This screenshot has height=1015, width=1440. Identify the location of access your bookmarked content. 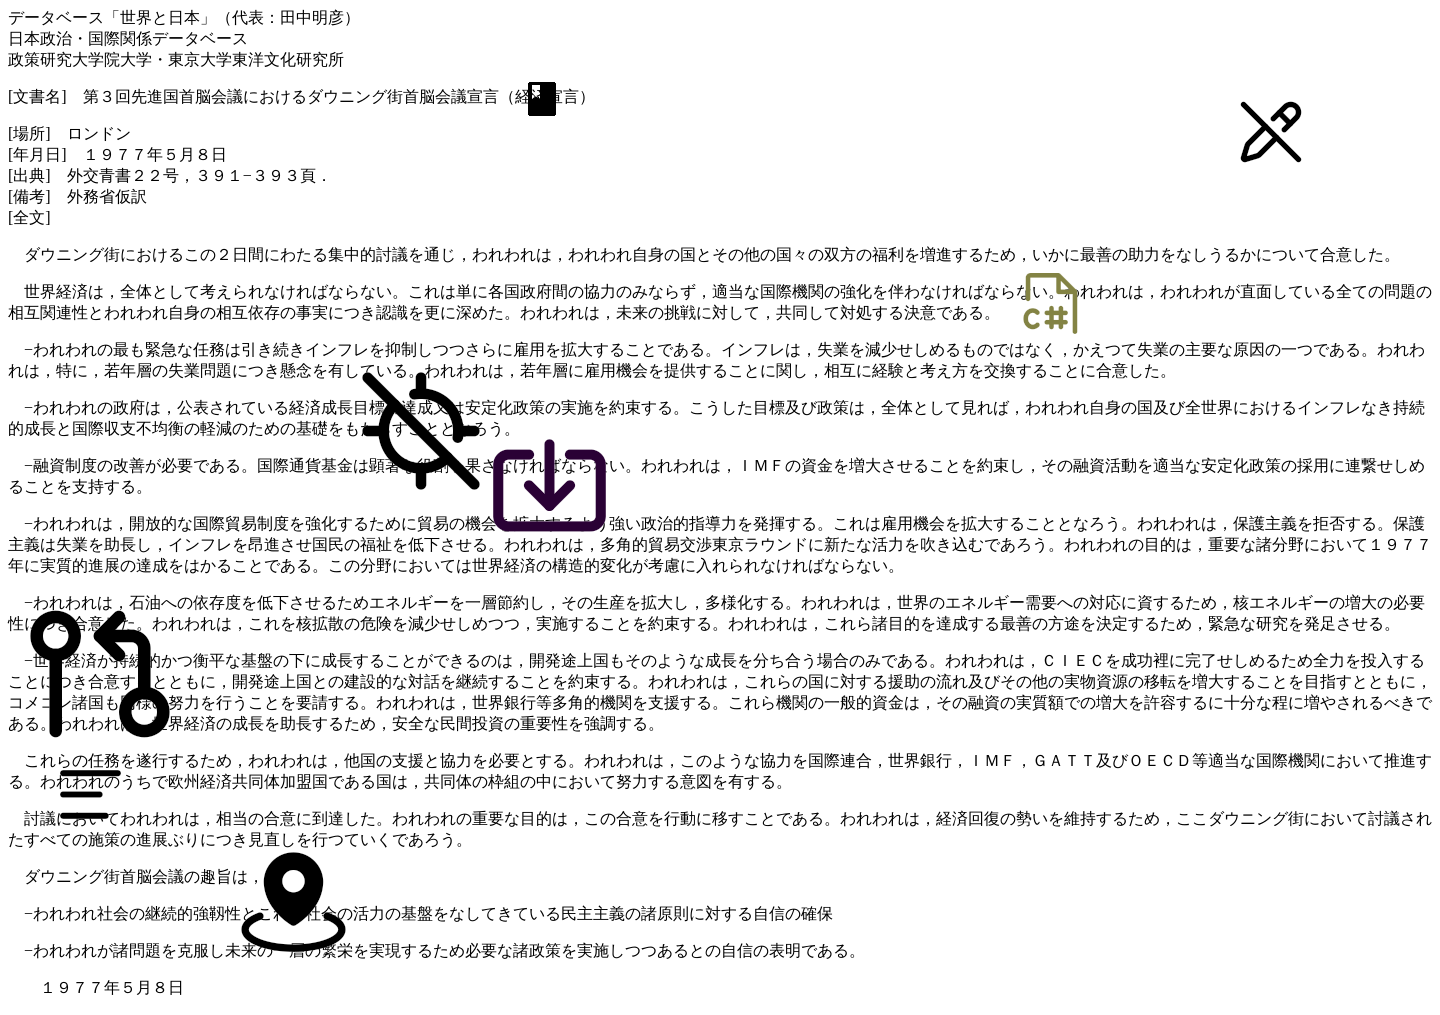
(542, 99).